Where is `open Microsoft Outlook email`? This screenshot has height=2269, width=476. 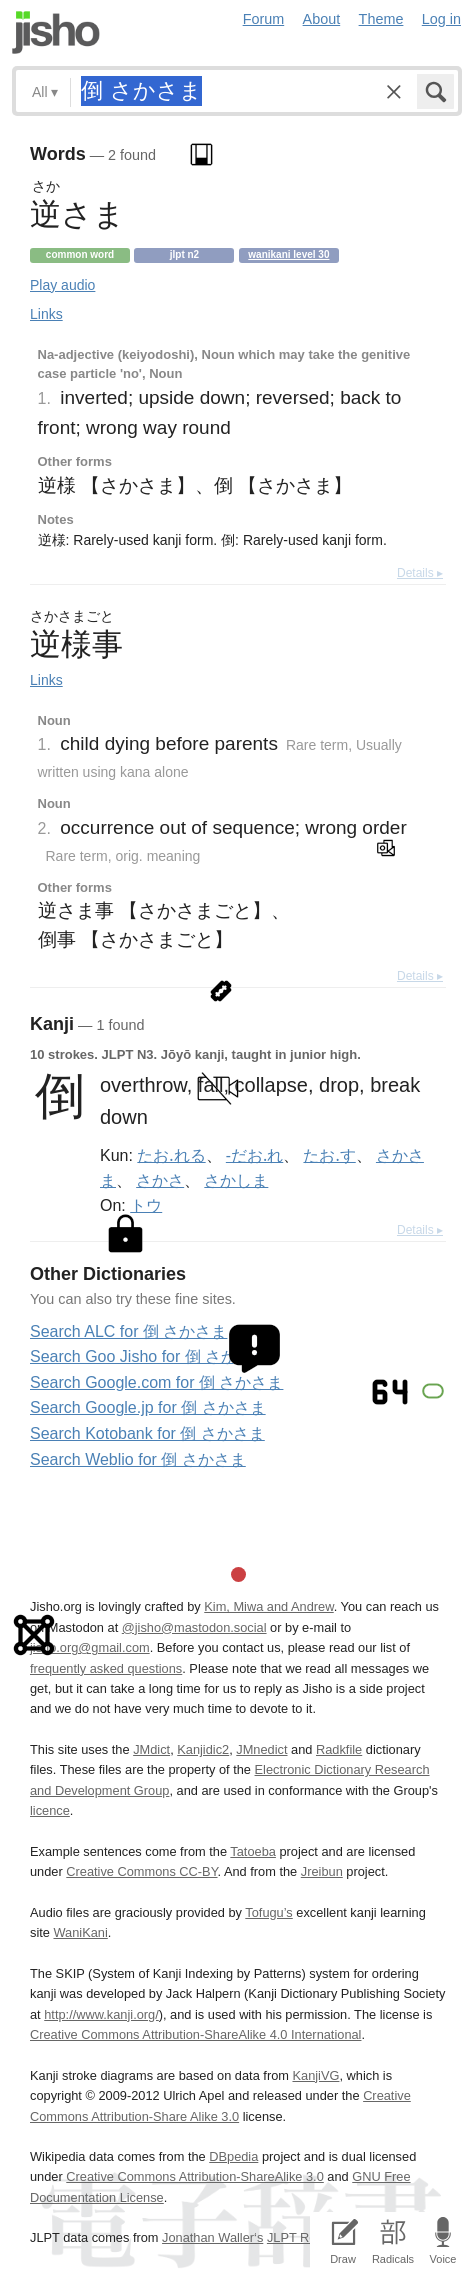
open Microsoft Outlook email is located at coordinates (386, 848).